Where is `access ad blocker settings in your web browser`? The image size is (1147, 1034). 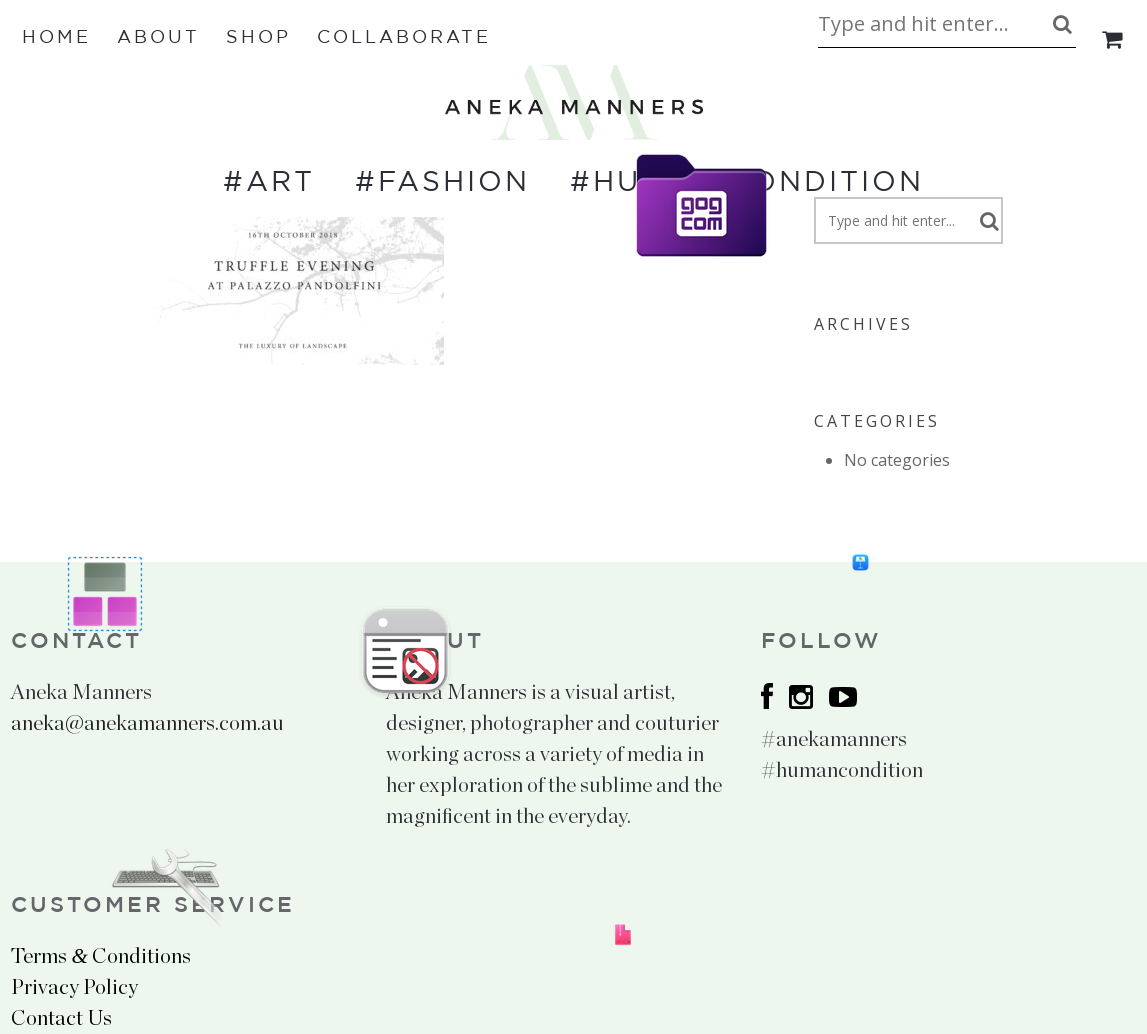
access ad blocker settings in your web browser is located at coordinates (405, 652).